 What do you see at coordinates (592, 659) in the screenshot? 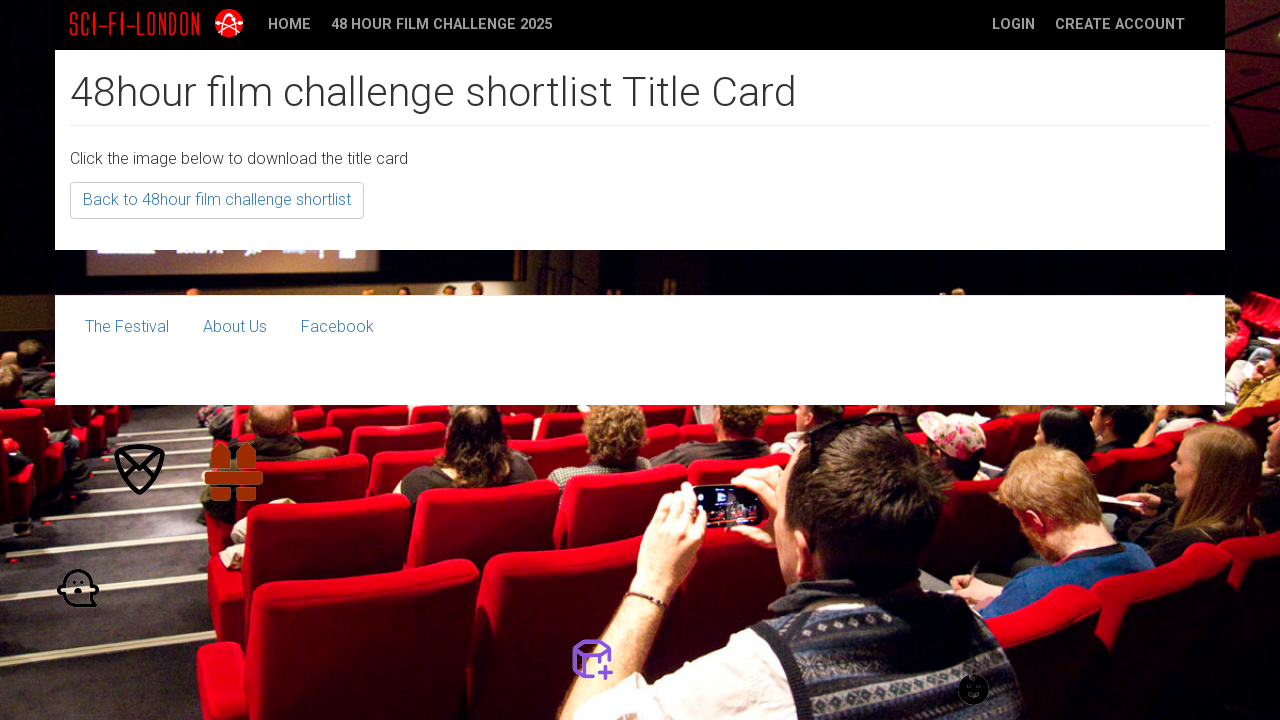
I see `add a new 3D object or shape` at bounding box center [592, 659].